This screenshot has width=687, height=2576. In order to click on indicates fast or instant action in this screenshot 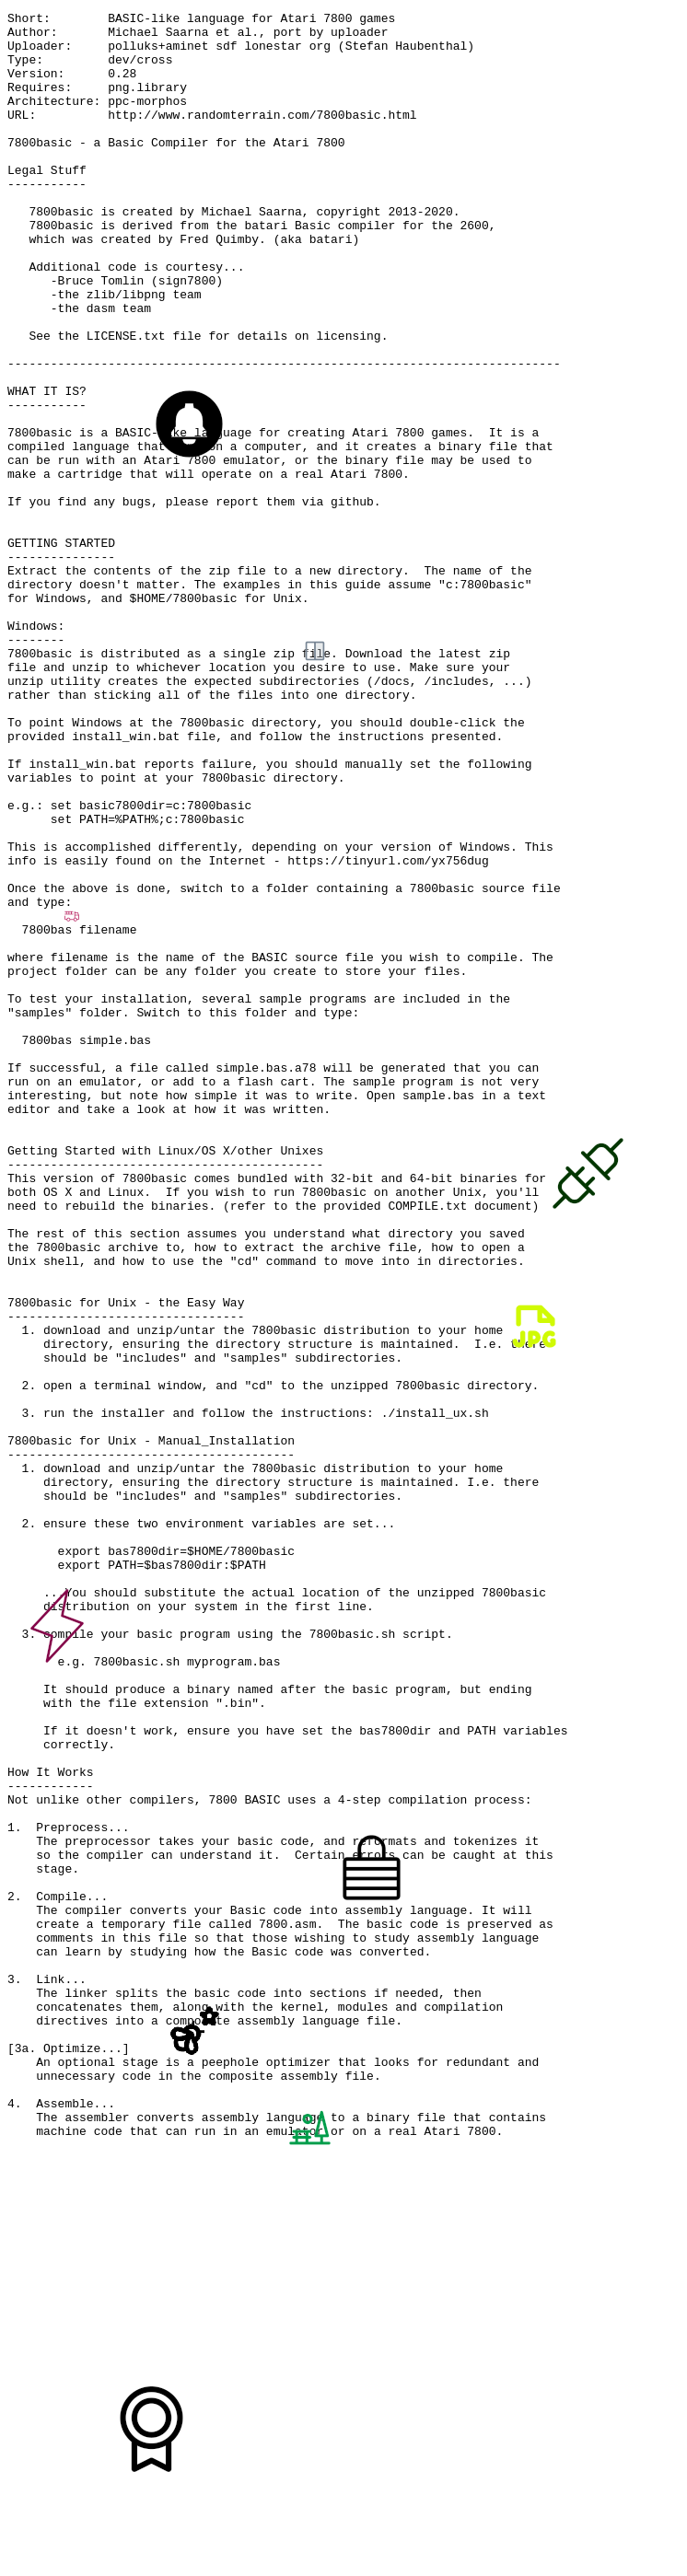, I will do `click(57, 1626)`.